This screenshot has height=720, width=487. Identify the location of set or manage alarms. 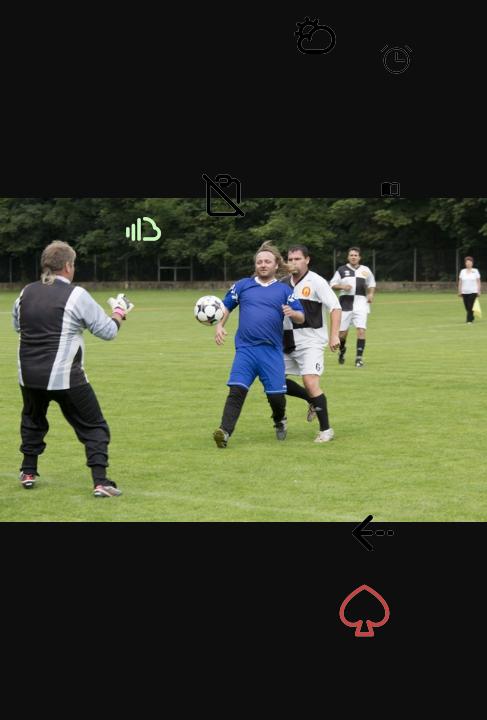
(396, 59).